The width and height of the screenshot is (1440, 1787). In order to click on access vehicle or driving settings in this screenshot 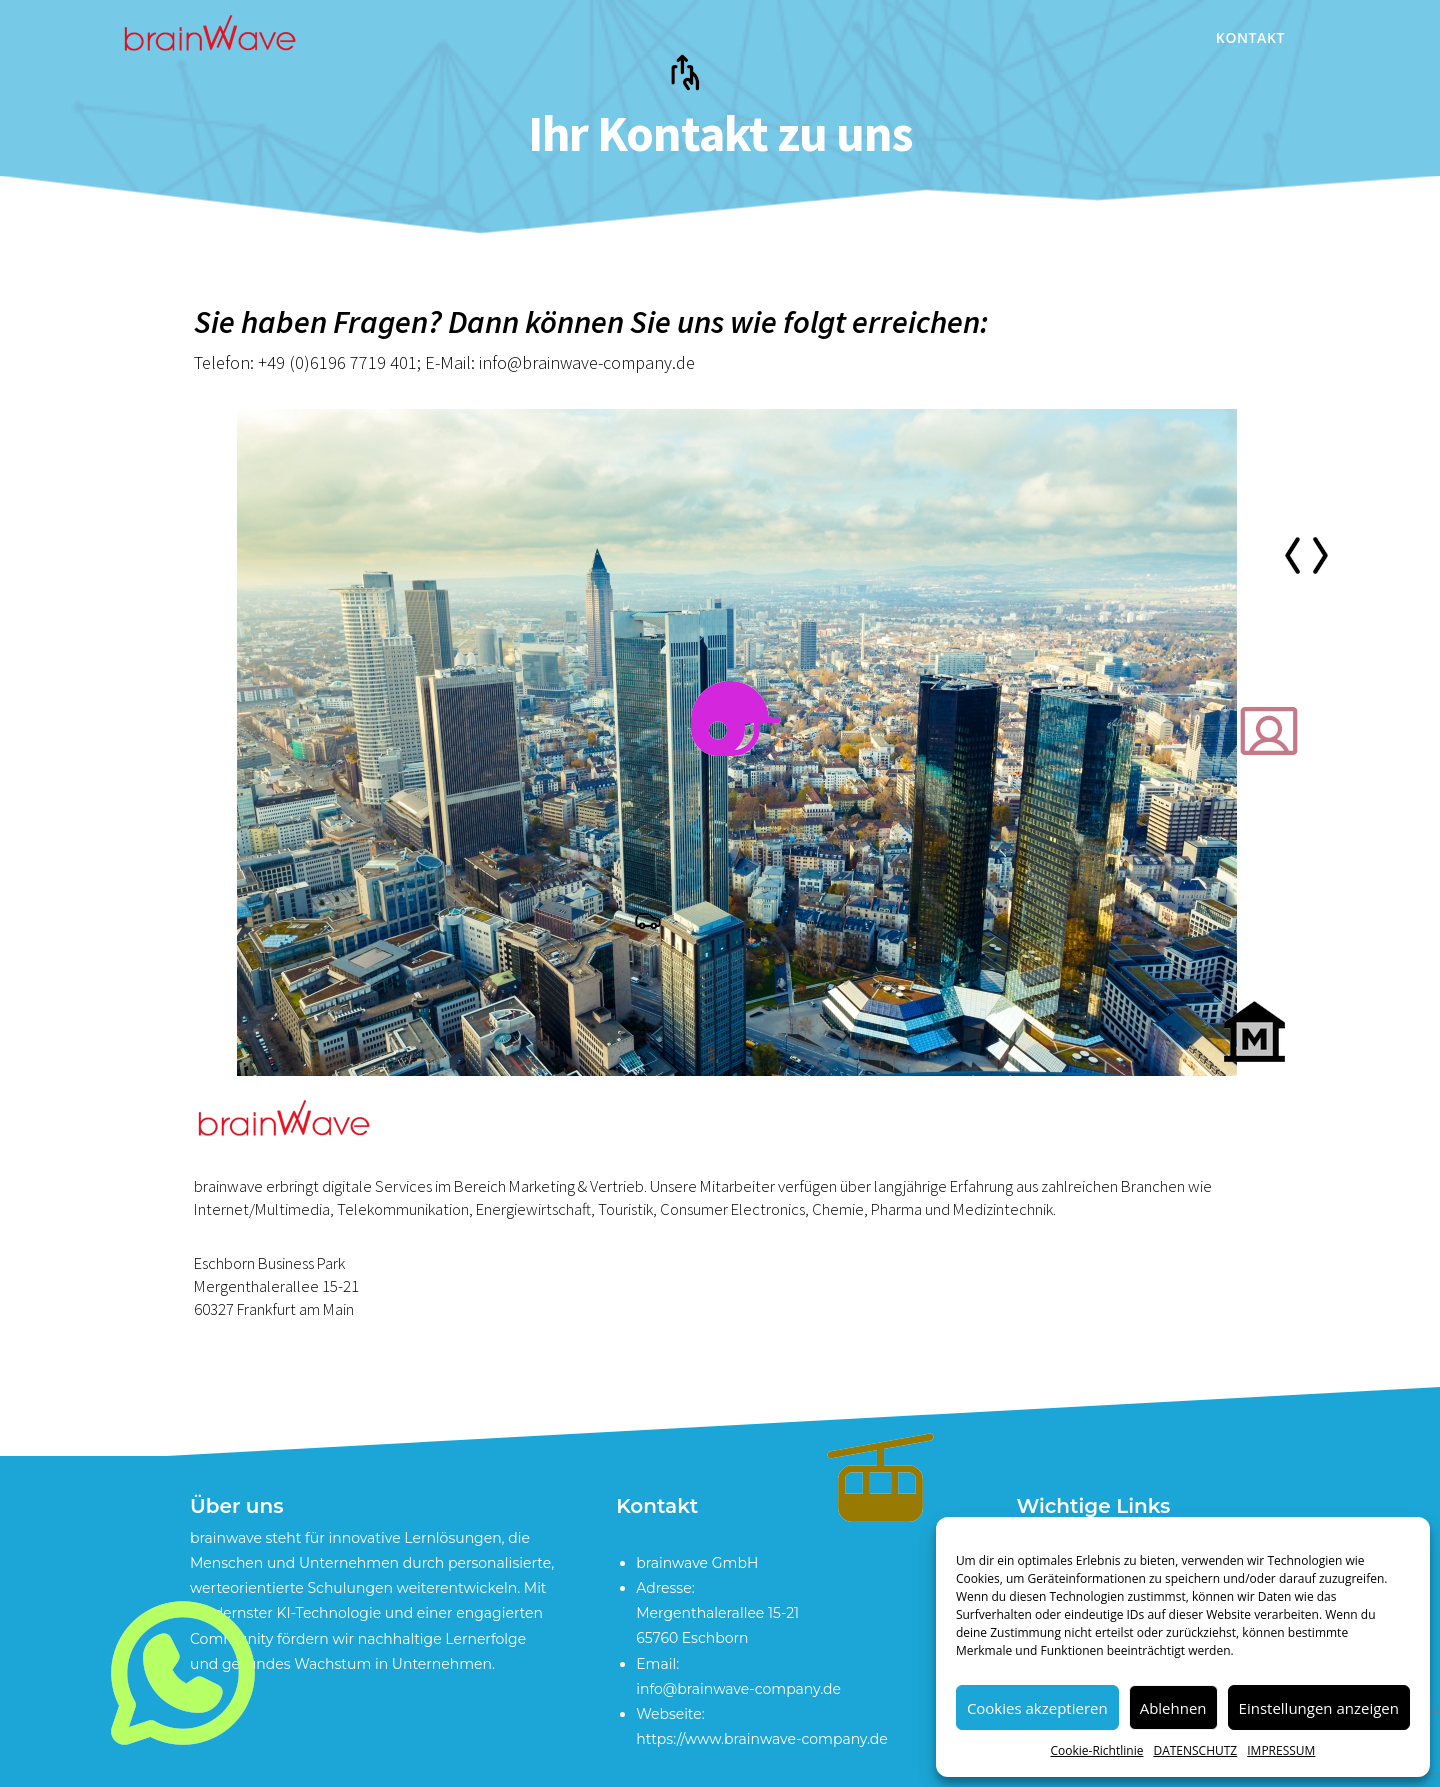, I will do `click(648, 920)`.